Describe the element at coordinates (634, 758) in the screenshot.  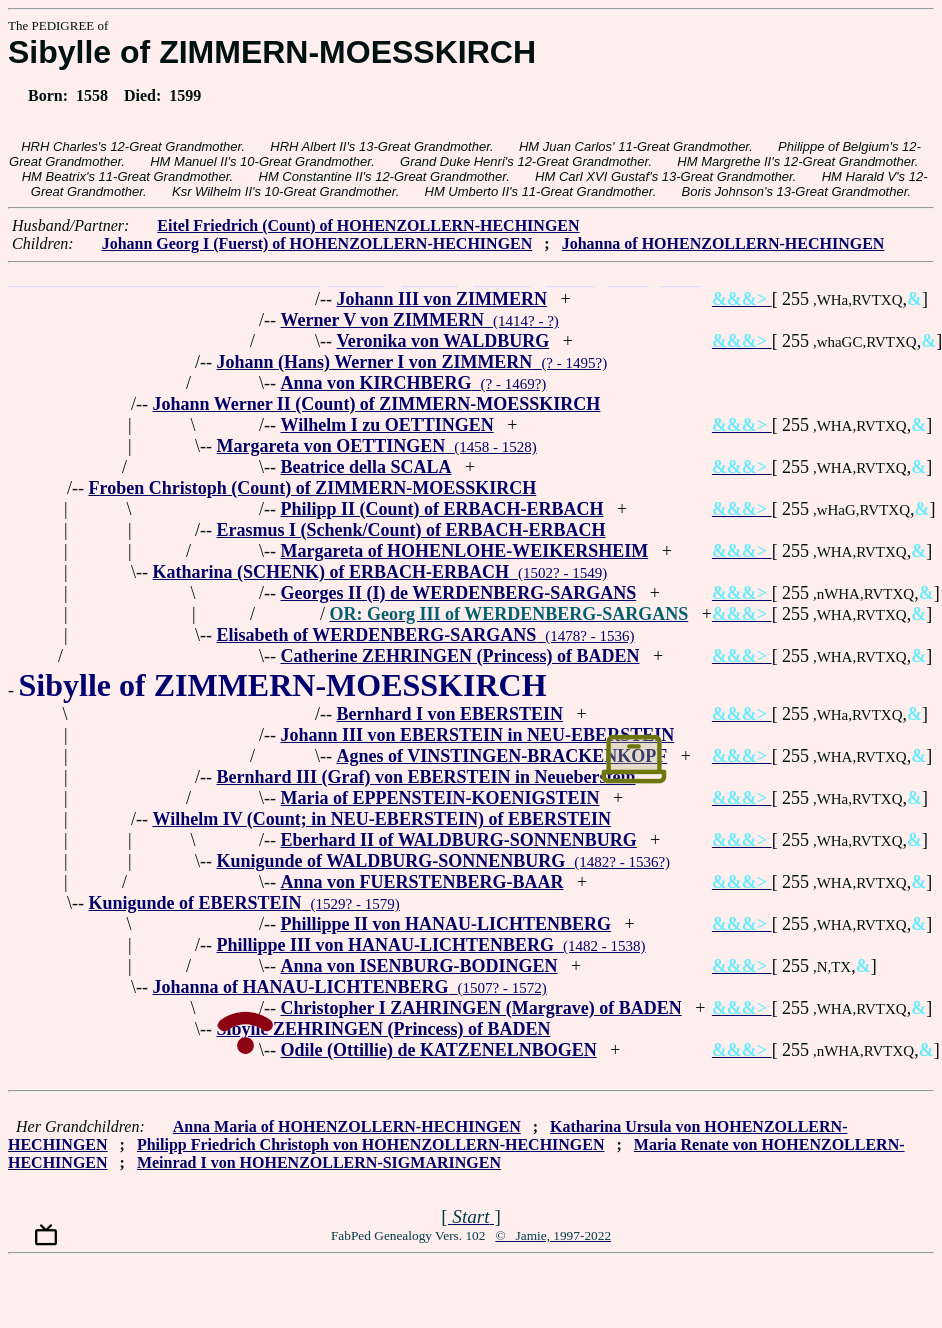
I see `switch to desktop view` at that location.